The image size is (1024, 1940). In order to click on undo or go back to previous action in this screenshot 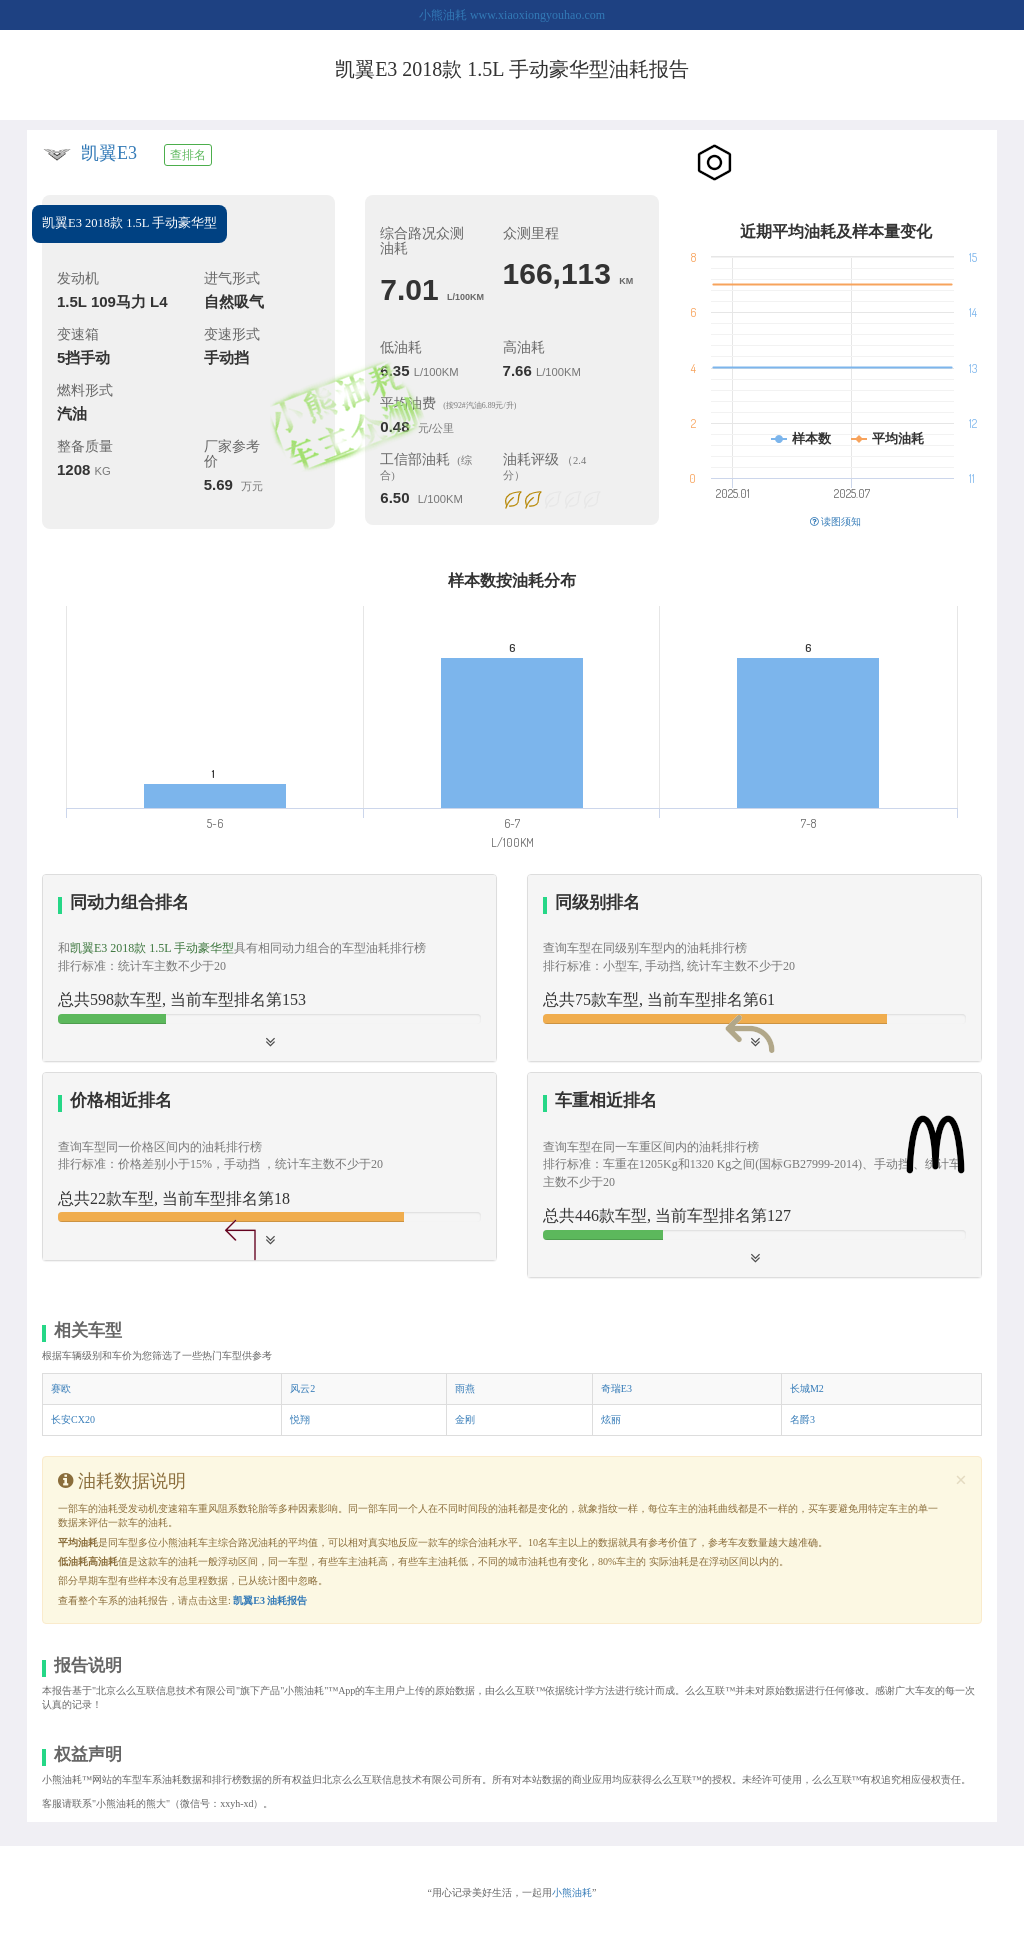, I will do `click(242, 1240)`.